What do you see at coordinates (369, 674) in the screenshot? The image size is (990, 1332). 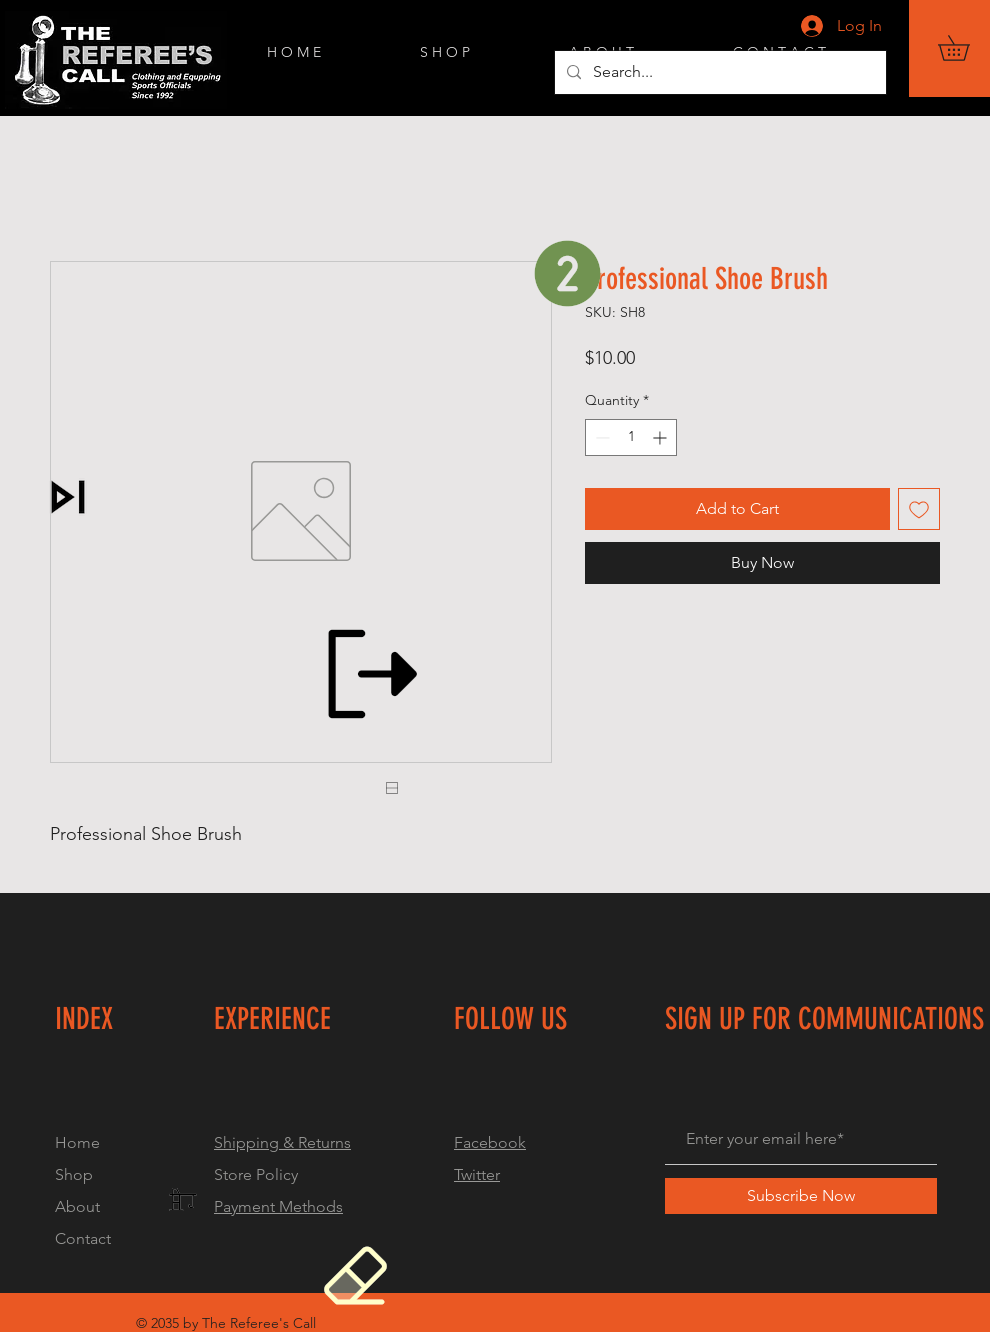 I see `sign out of your account` at bounding box center [369, 674].